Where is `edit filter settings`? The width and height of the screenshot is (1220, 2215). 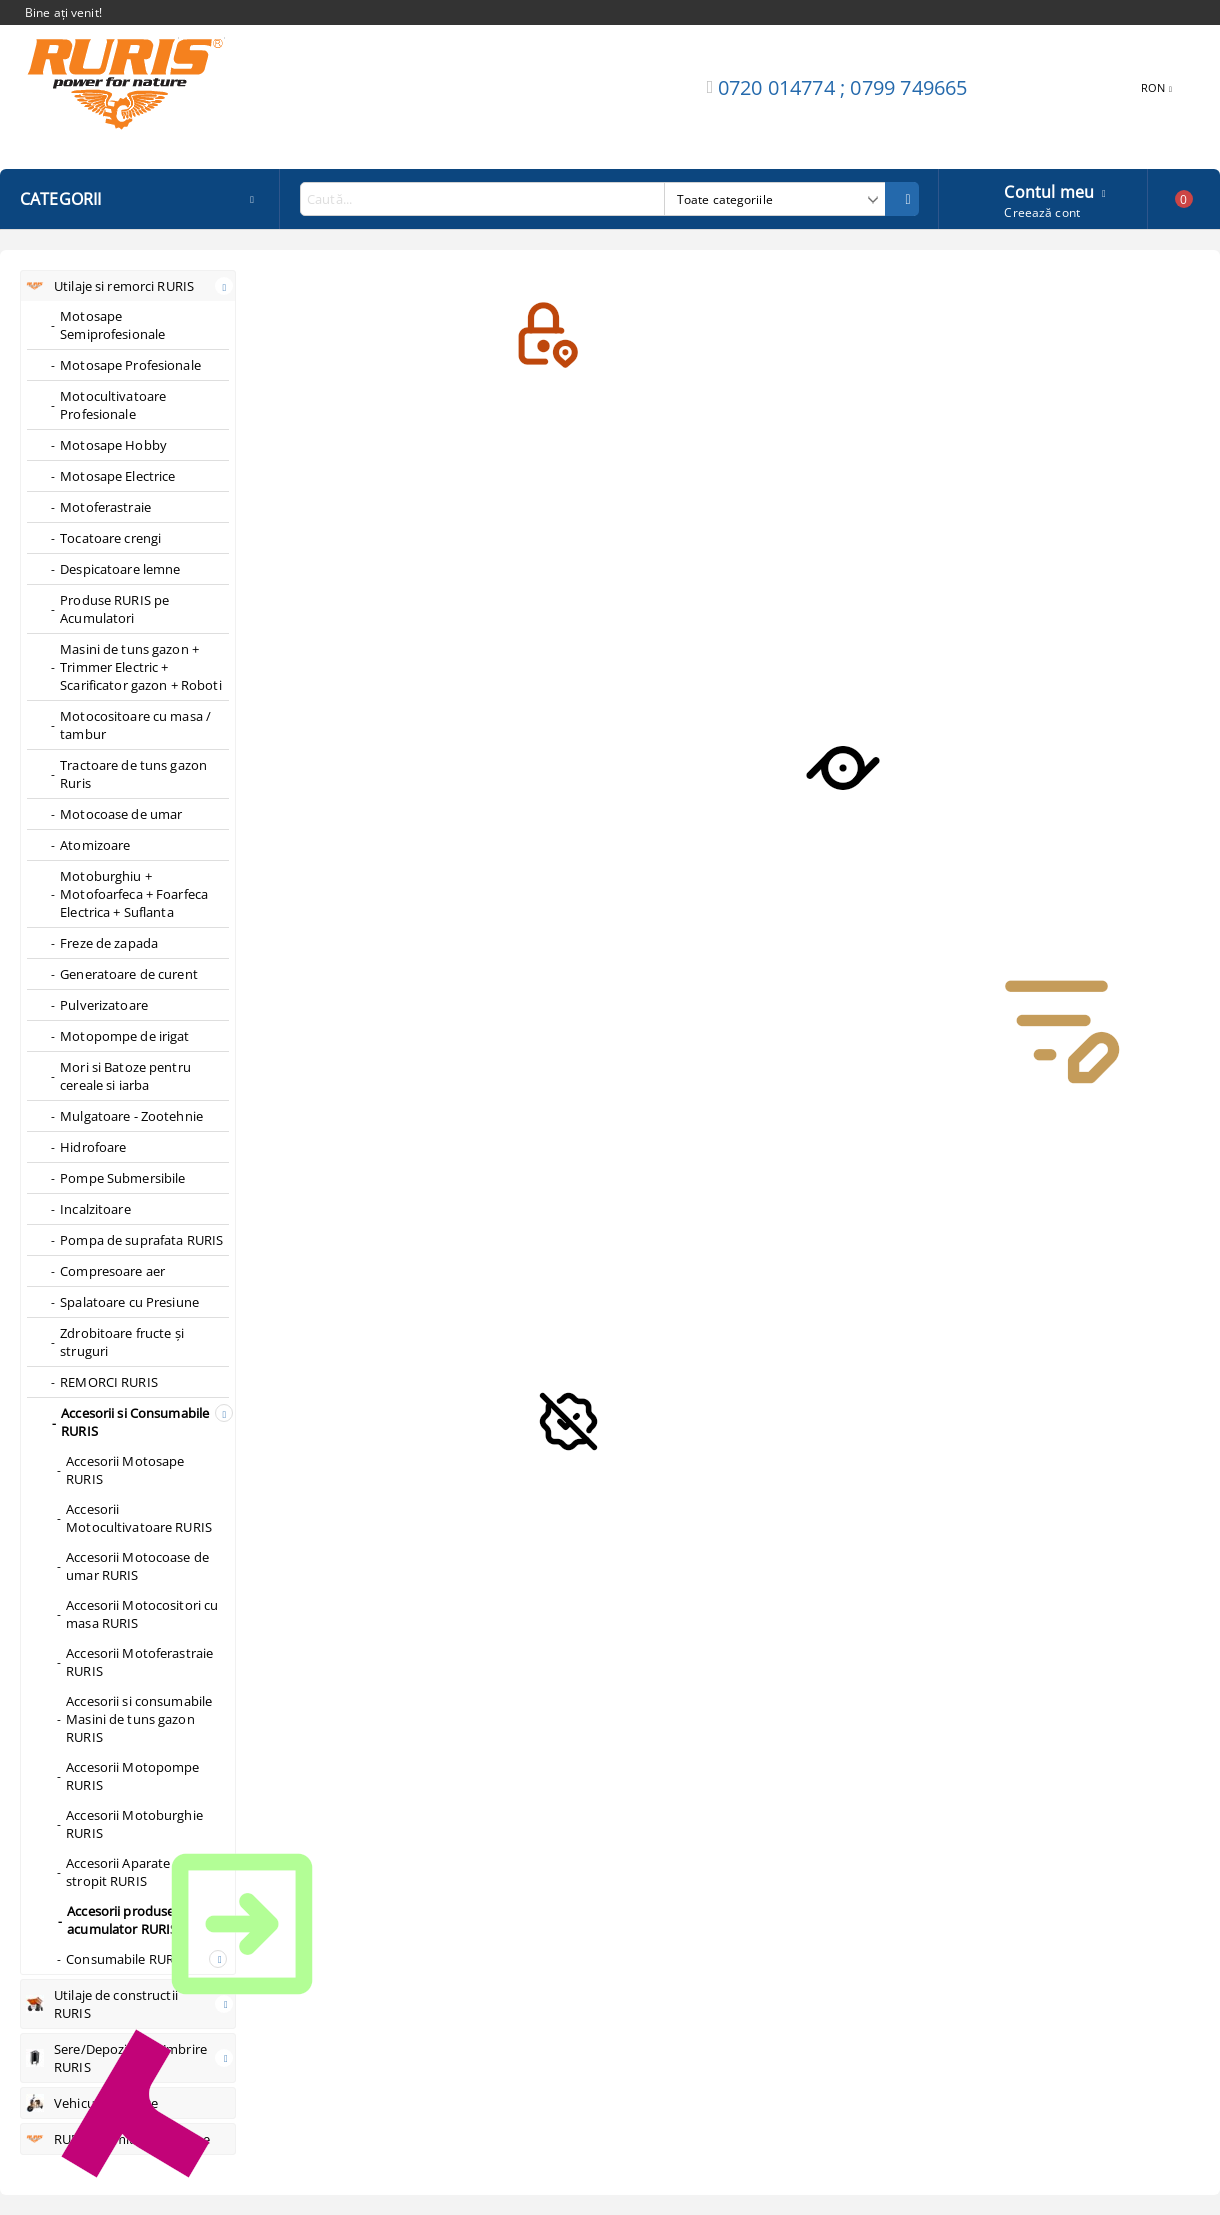 edit filter settings is located at coordinates (1056, 1020).